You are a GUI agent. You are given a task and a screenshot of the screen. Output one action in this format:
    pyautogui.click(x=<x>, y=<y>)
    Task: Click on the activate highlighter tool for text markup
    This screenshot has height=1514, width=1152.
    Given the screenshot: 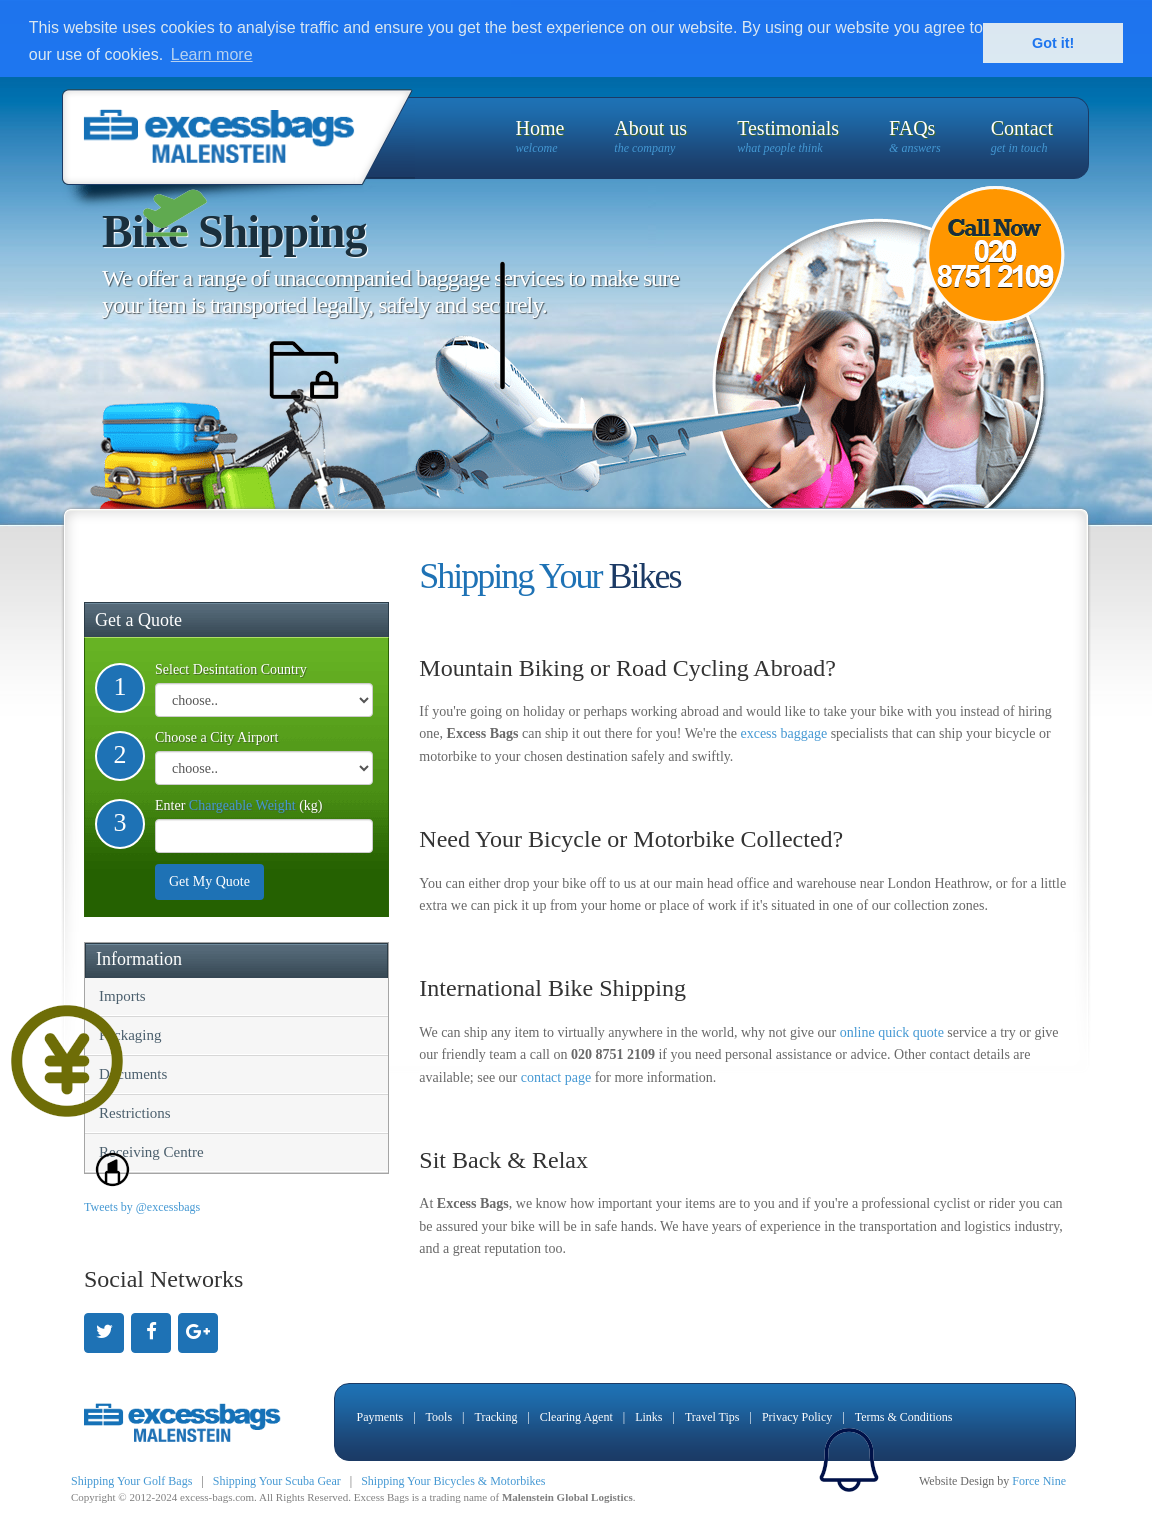 What is the action you would take?
    pyautogui.click(x=112, y=1169)
    